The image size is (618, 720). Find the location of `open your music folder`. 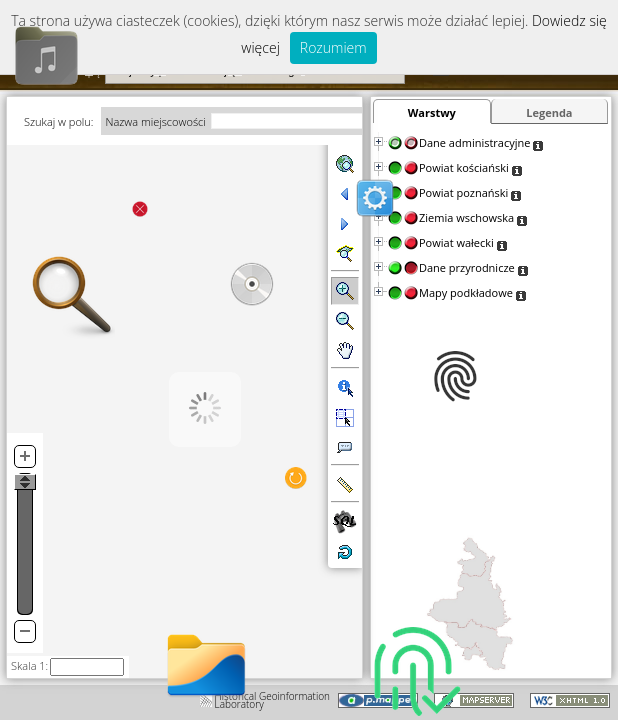

open your music folder is located at coordinates (46, 55).